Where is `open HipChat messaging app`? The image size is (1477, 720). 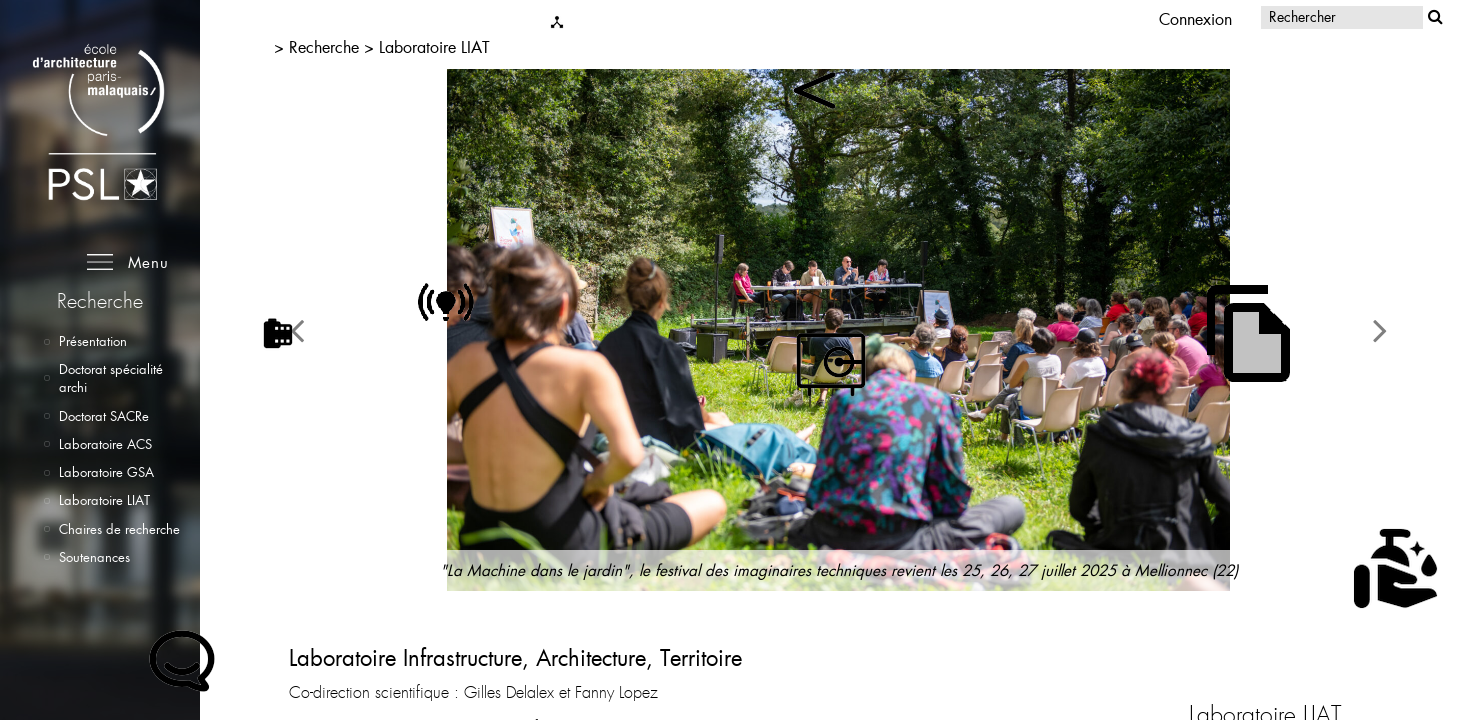
open HipChat messaging app is located at coordinates (182, 661).